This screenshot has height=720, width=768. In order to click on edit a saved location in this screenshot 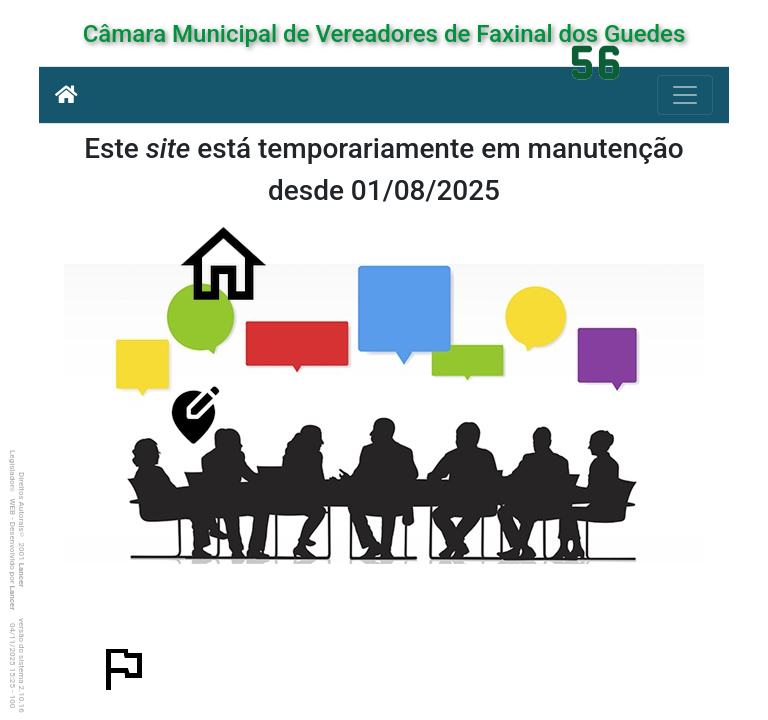, I will do `click(193, 417)`.